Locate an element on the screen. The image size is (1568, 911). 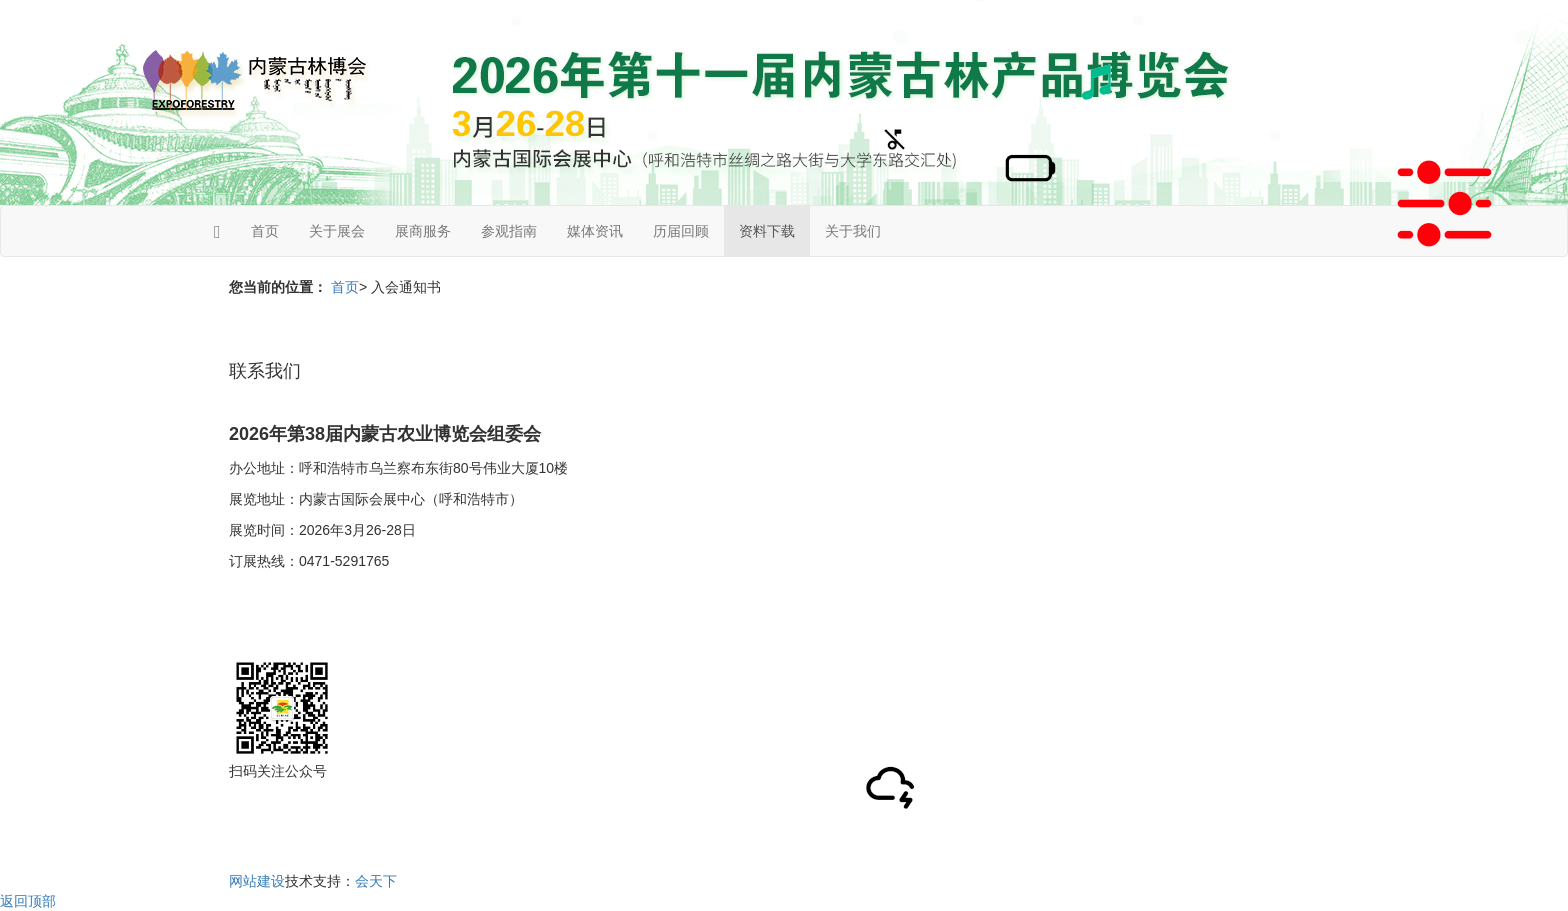
adjust settings or preferences is located at coordinates (1444, 203).